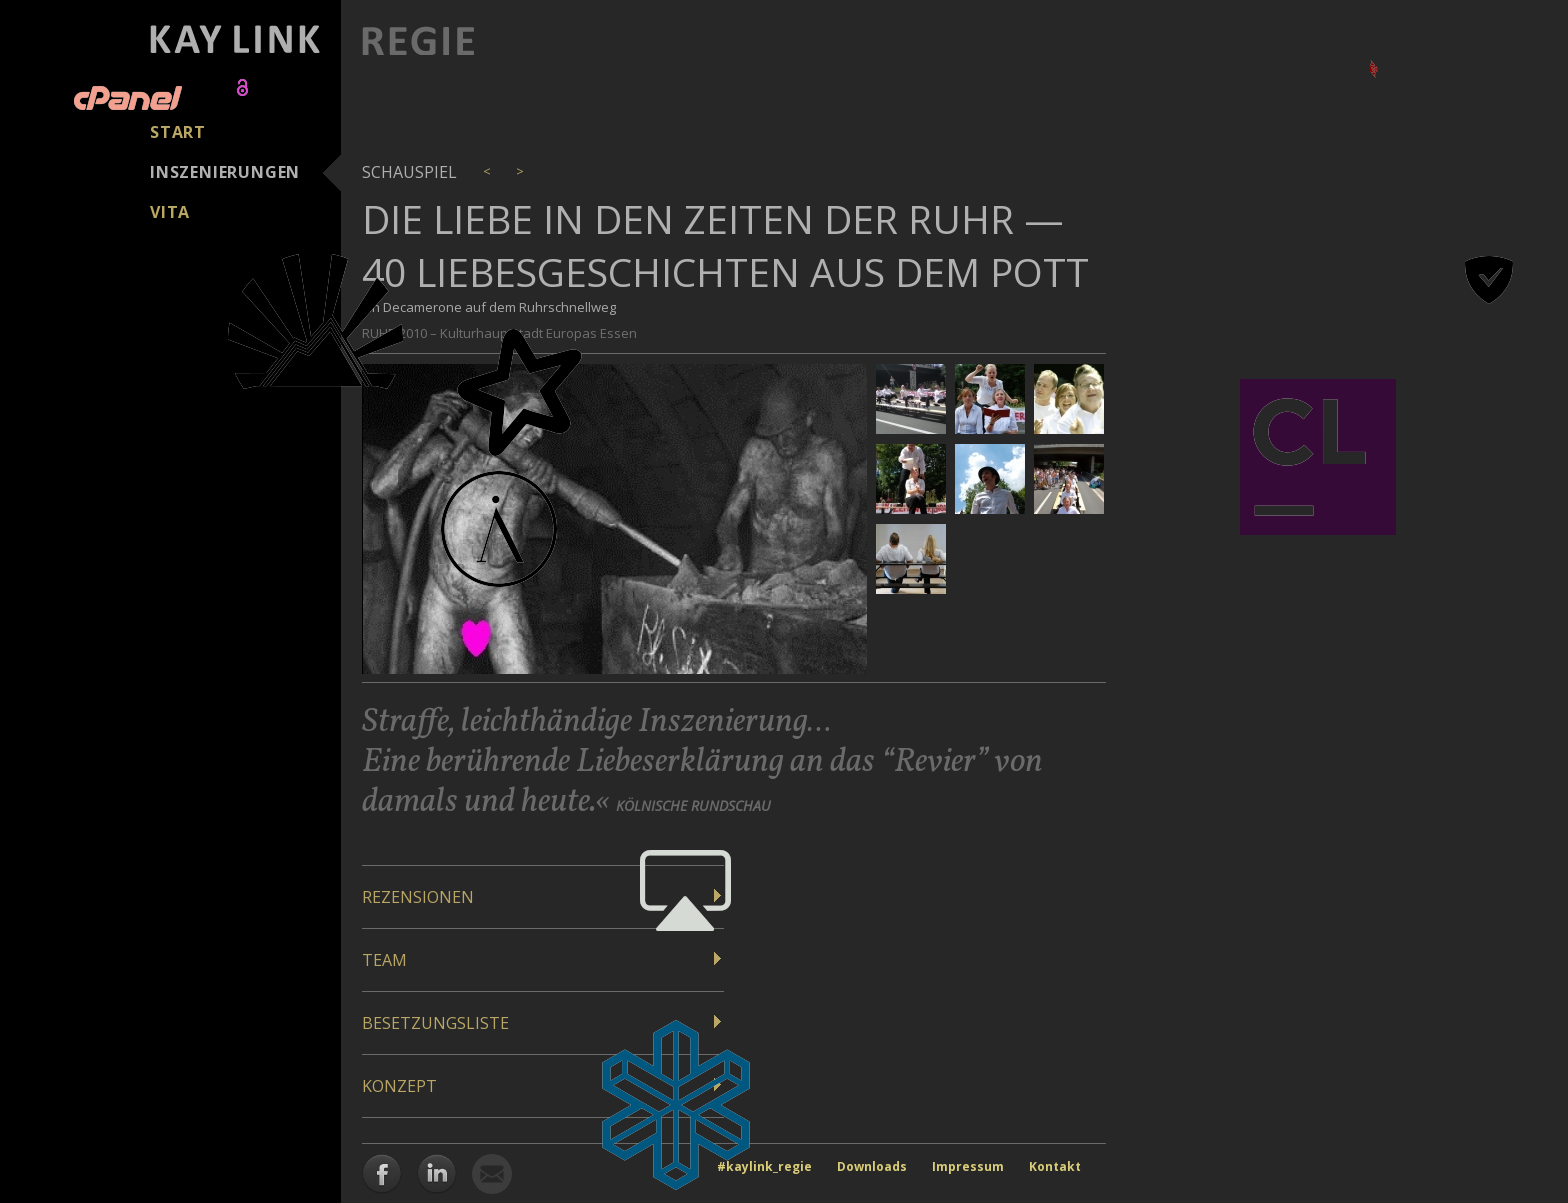 The height and width of the screenshot is (1203, 1568). I want to click on open CLion IDE, so click(1318, 457).